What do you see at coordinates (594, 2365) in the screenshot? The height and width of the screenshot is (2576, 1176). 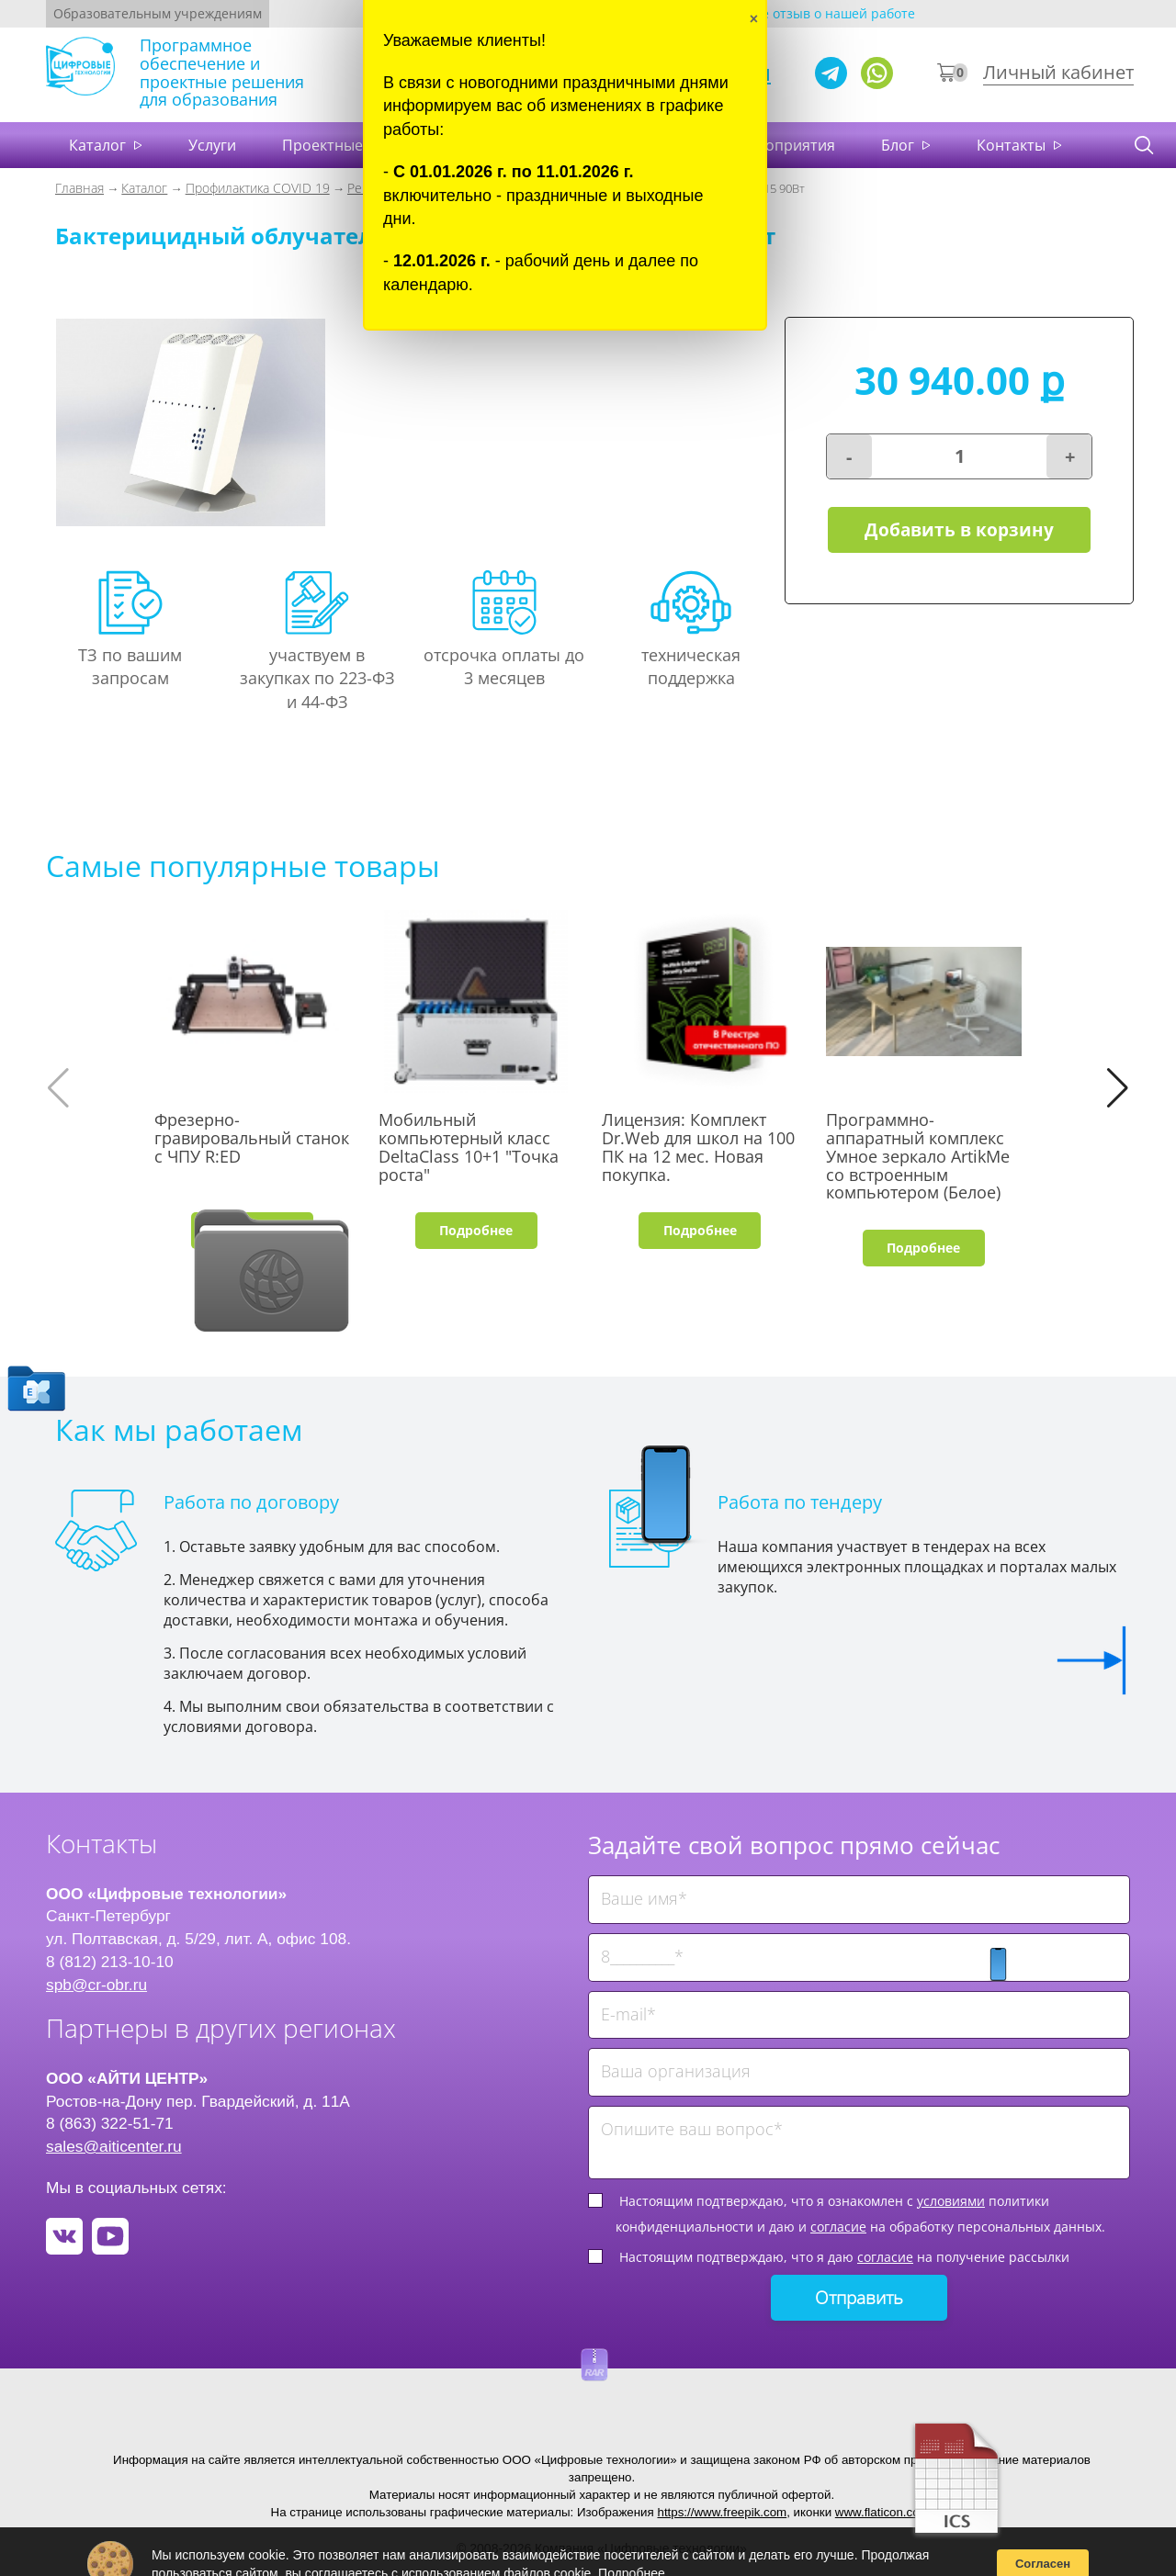 I see `a compressed RAR archive file` at bounding box center [594, 2365].